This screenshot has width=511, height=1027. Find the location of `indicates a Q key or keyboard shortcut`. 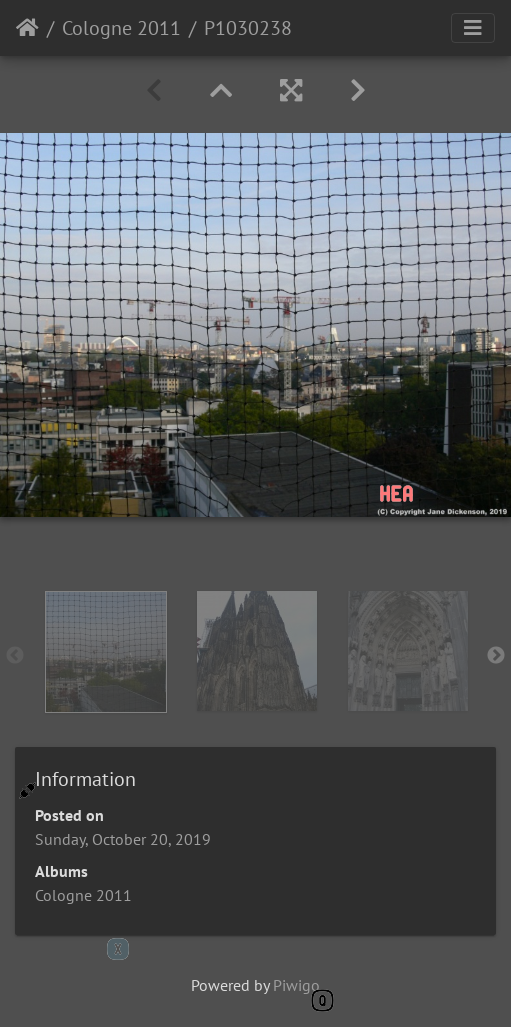

indicates a Q key or keyboard shortcut is located at coordinates (322, 1000).